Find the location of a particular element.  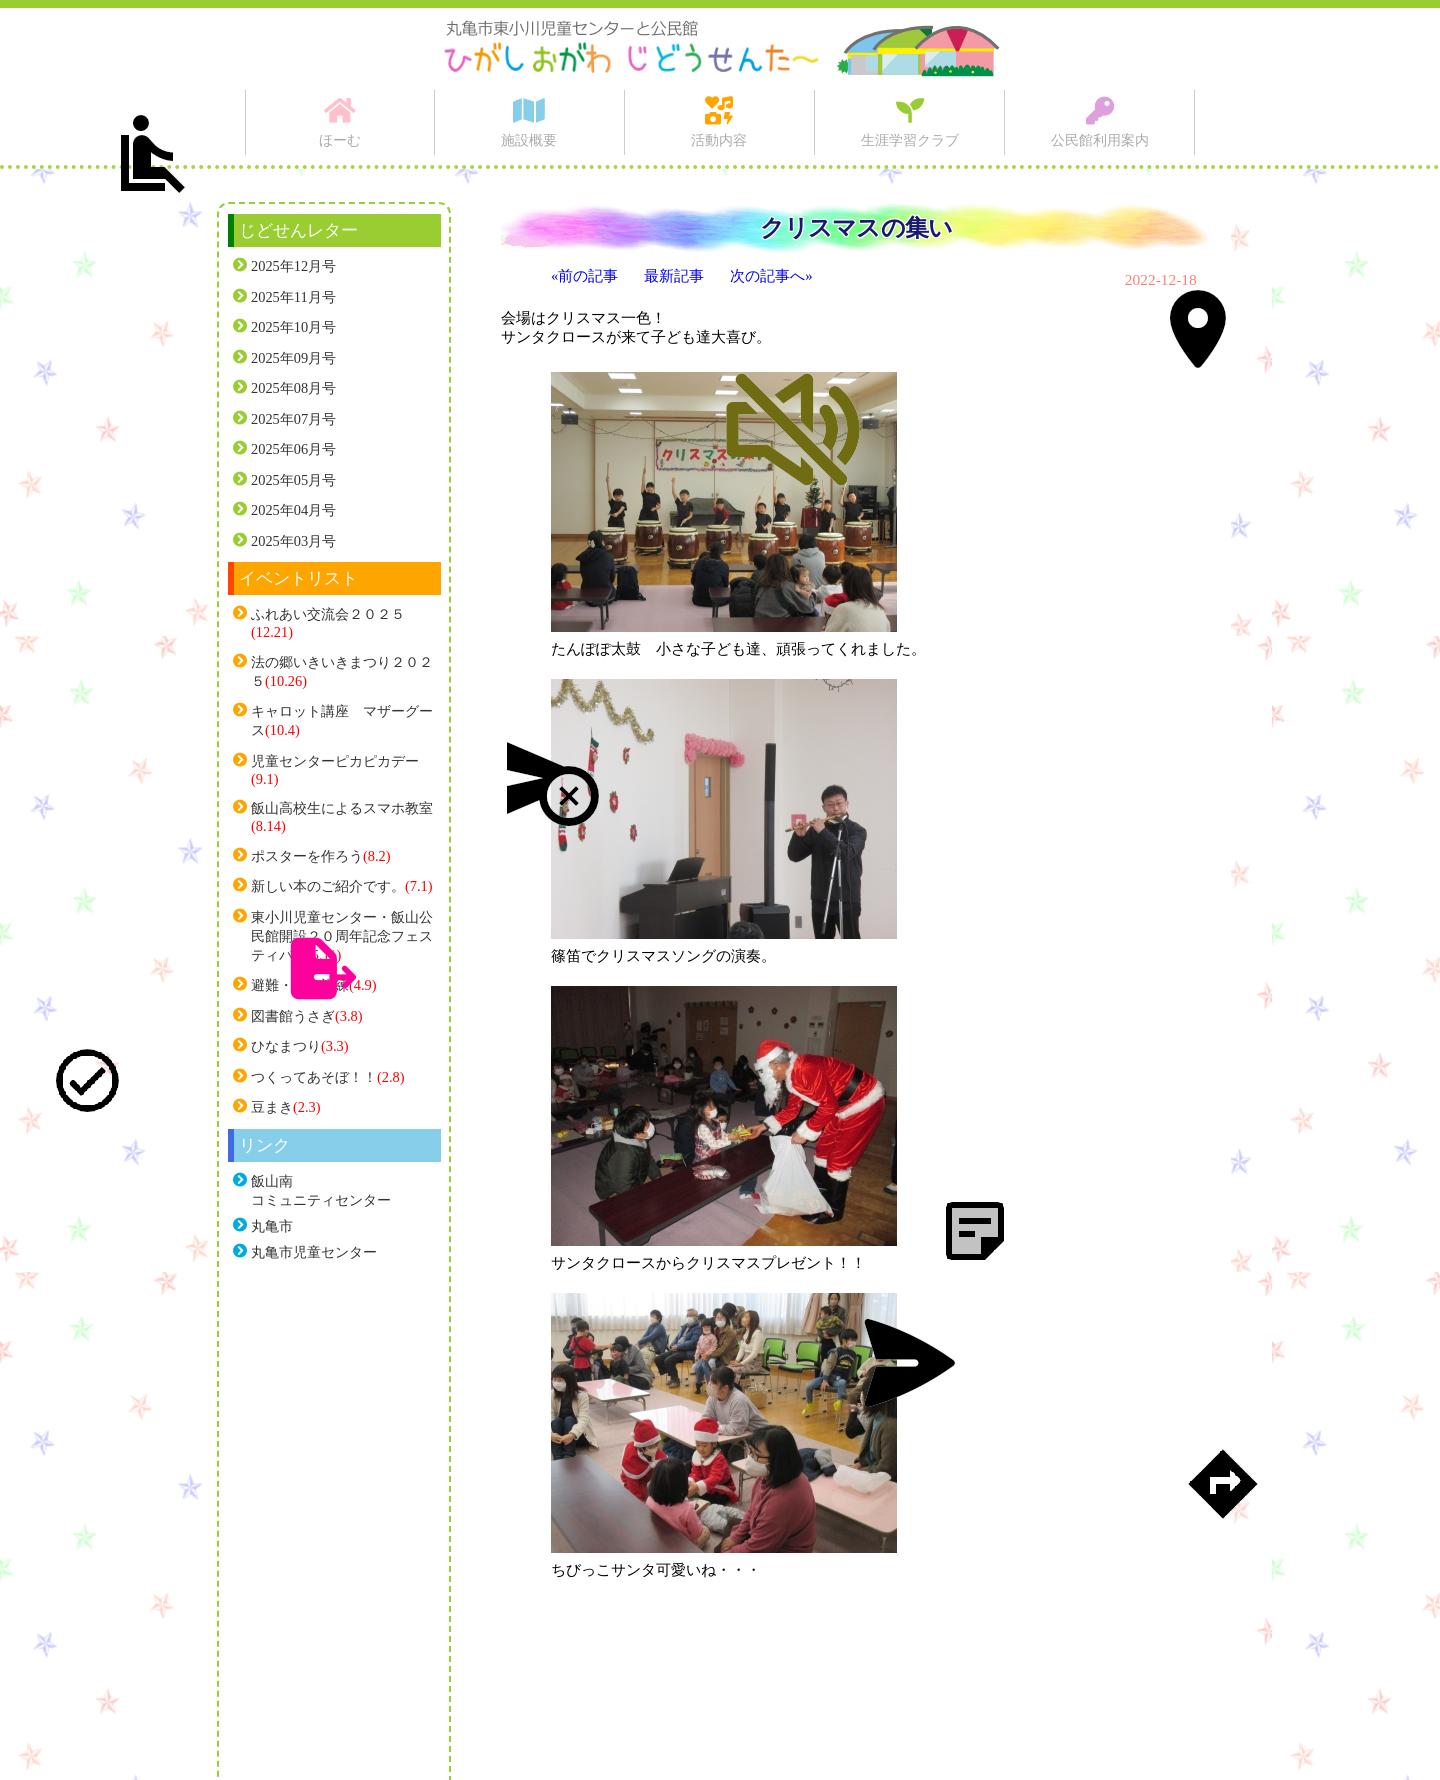

view current location on map is located at coordinates (1198, 330).